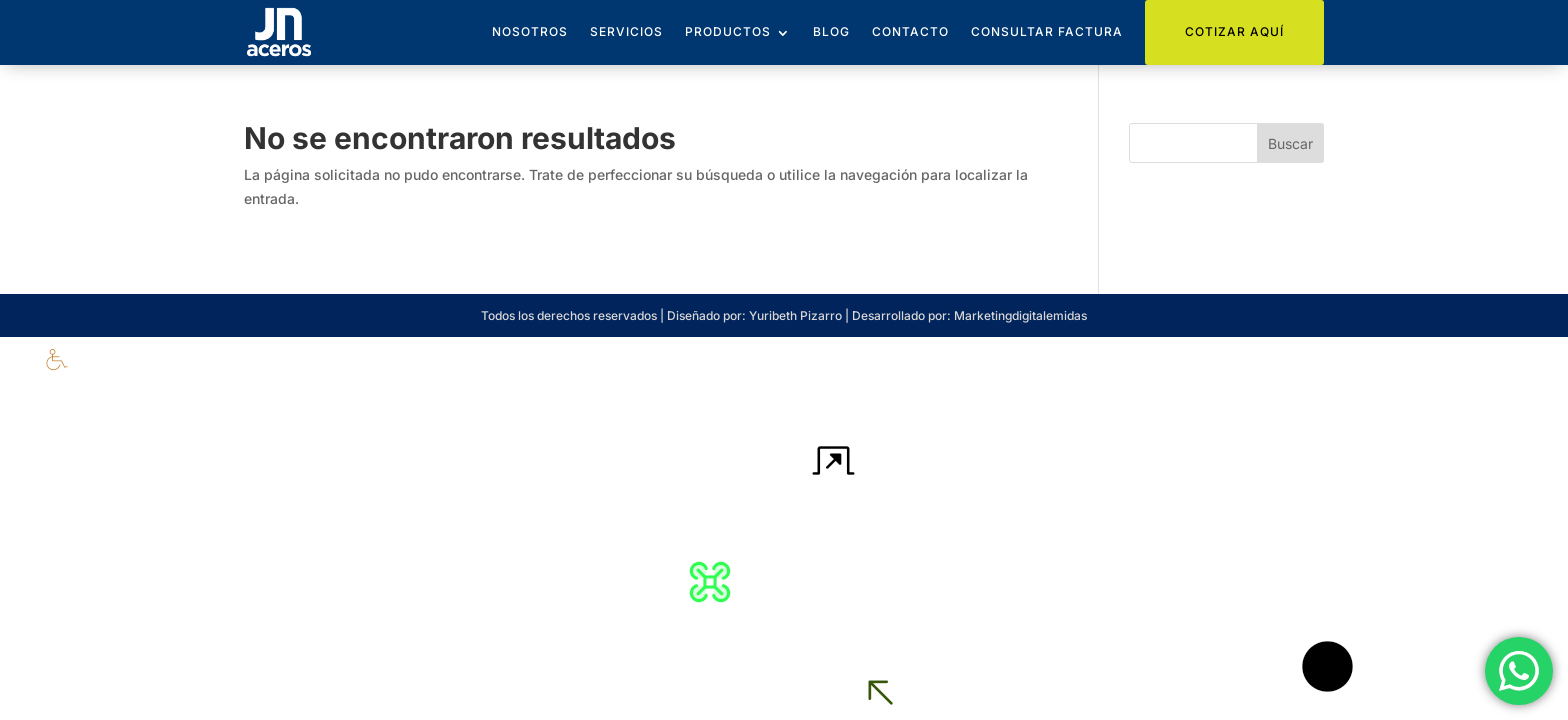  I want to click on access drone controls, so click(710, 582).